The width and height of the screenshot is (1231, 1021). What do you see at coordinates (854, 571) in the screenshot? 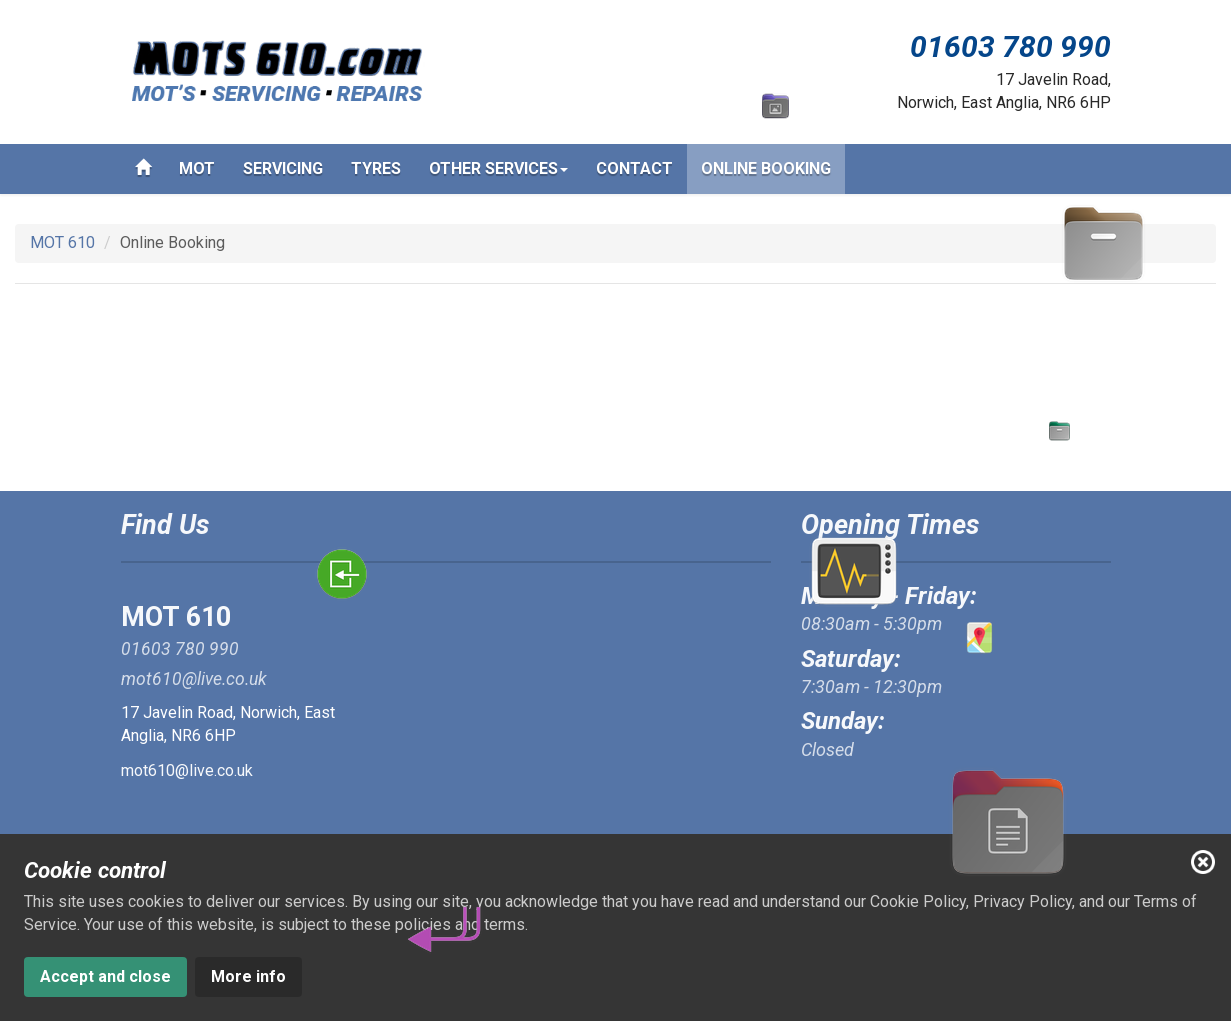
I see `launch htop system monitor application` at bounding box center [854, 571].